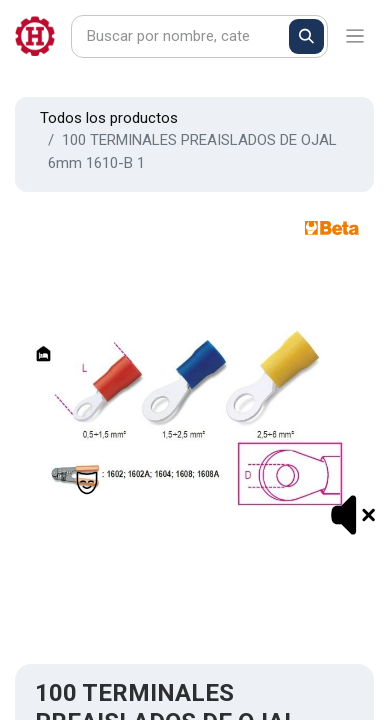 This screenshot has width=389, height=720. Describe the element at coordinates (43, 353) in the screenshot. I see `find nearby overnight accommodations` at that location.